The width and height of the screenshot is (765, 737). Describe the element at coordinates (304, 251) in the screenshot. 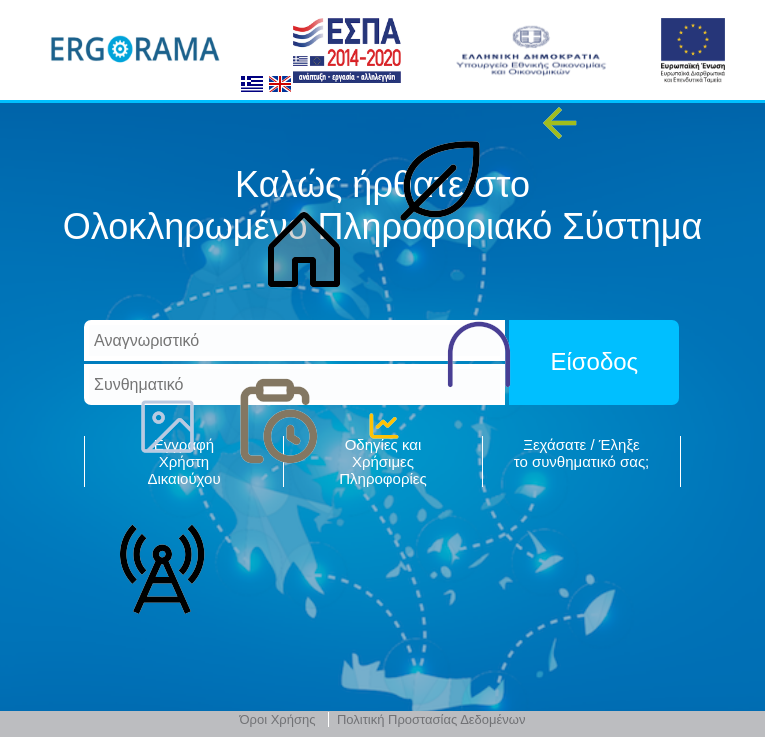

I see `navigate to home screen` at that location.